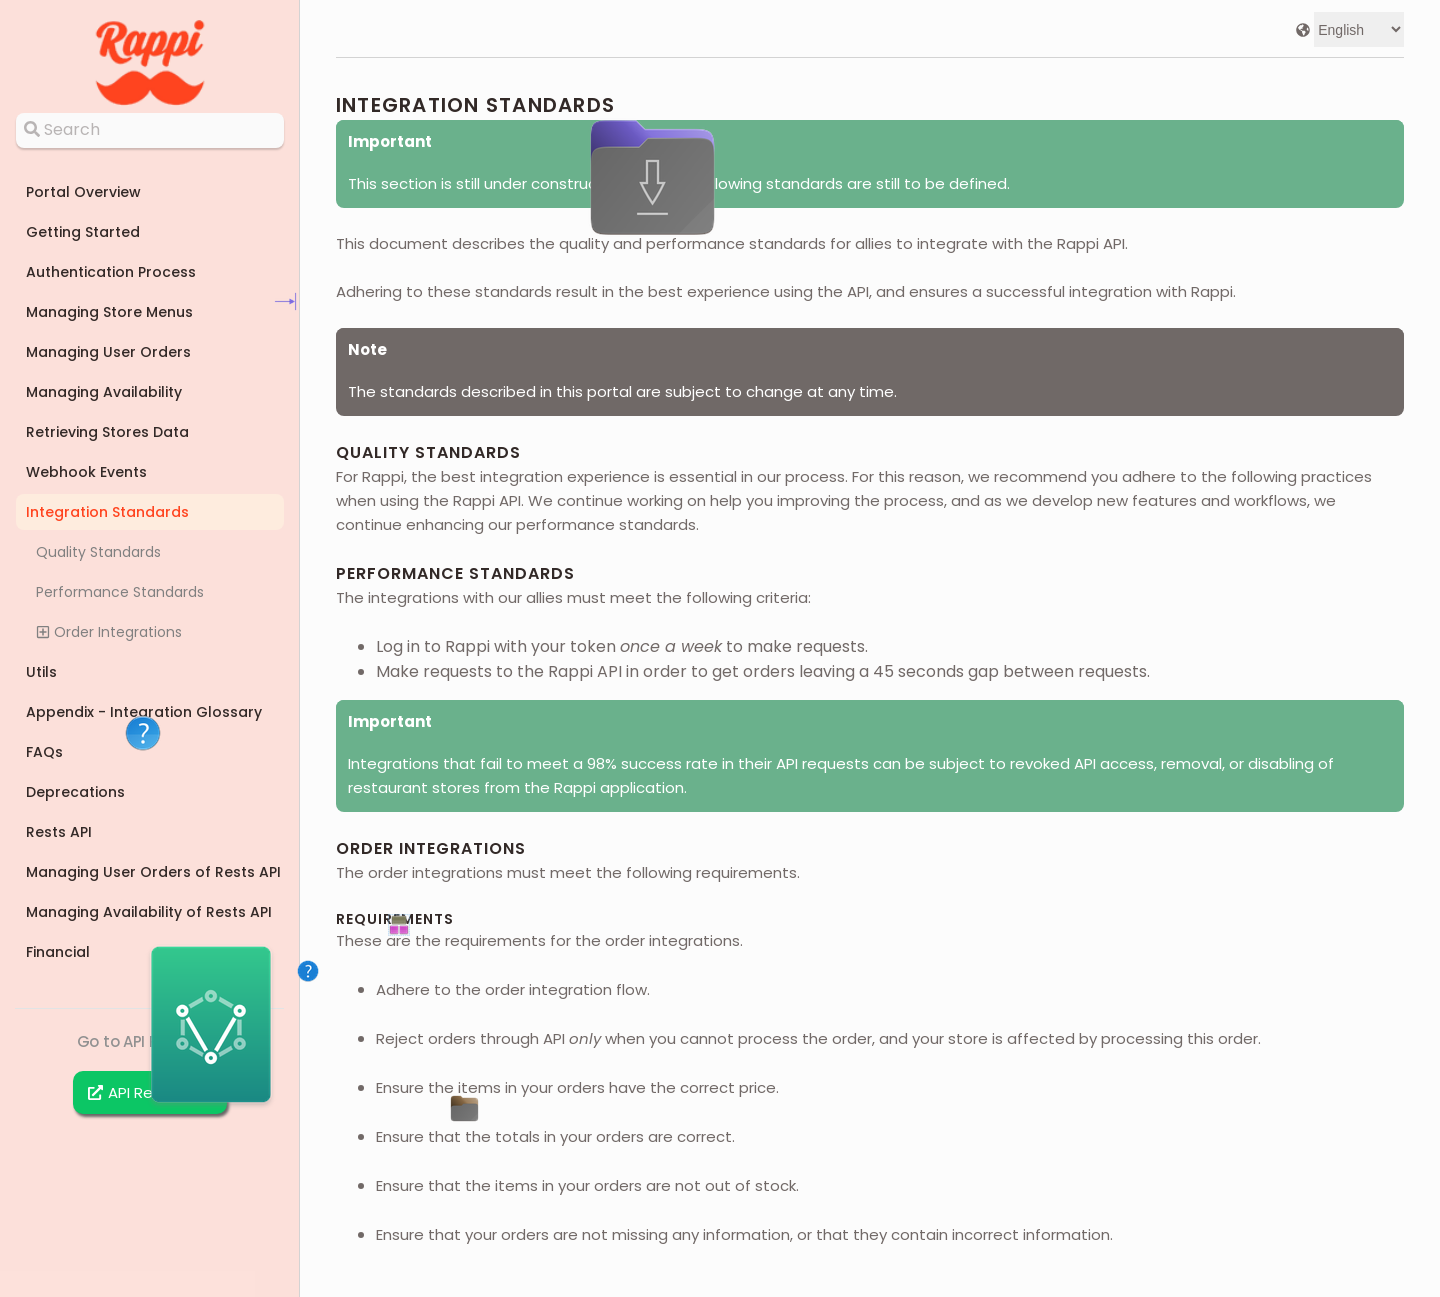 This screenshot has width=1440, height=1297. Describe the element at coordinates (308, 971) in the screenshot. I see `indicates help or additional information is available` at that location.